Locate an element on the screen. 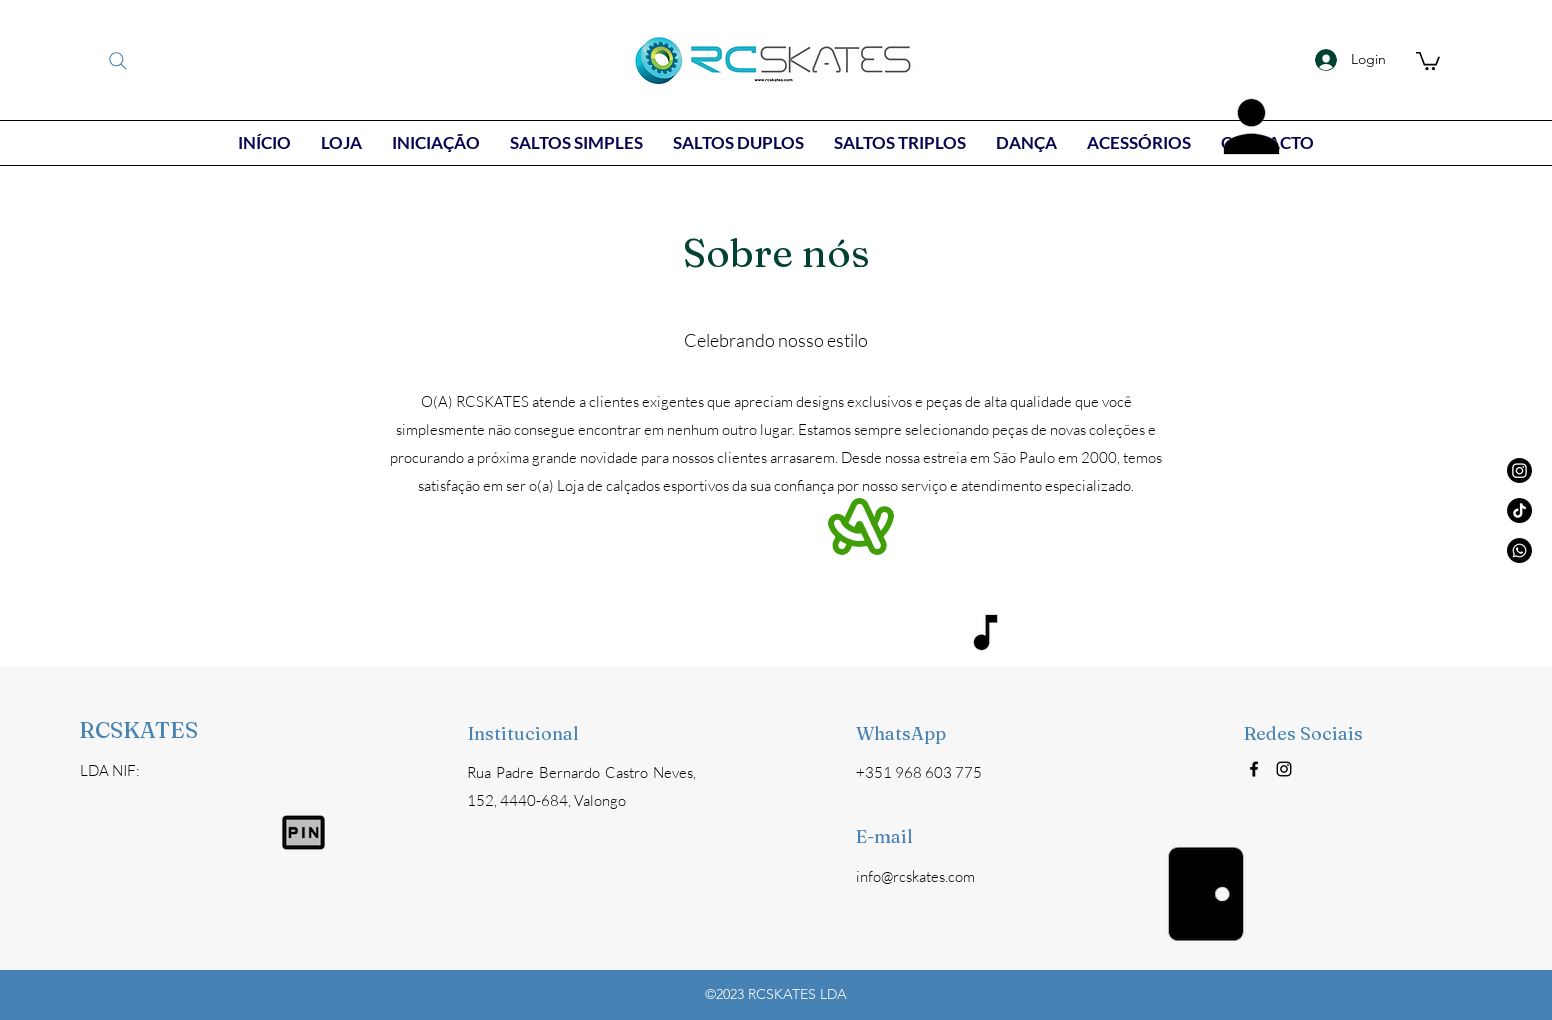  door sensor status indicator is located at coordinates (1206, 894).